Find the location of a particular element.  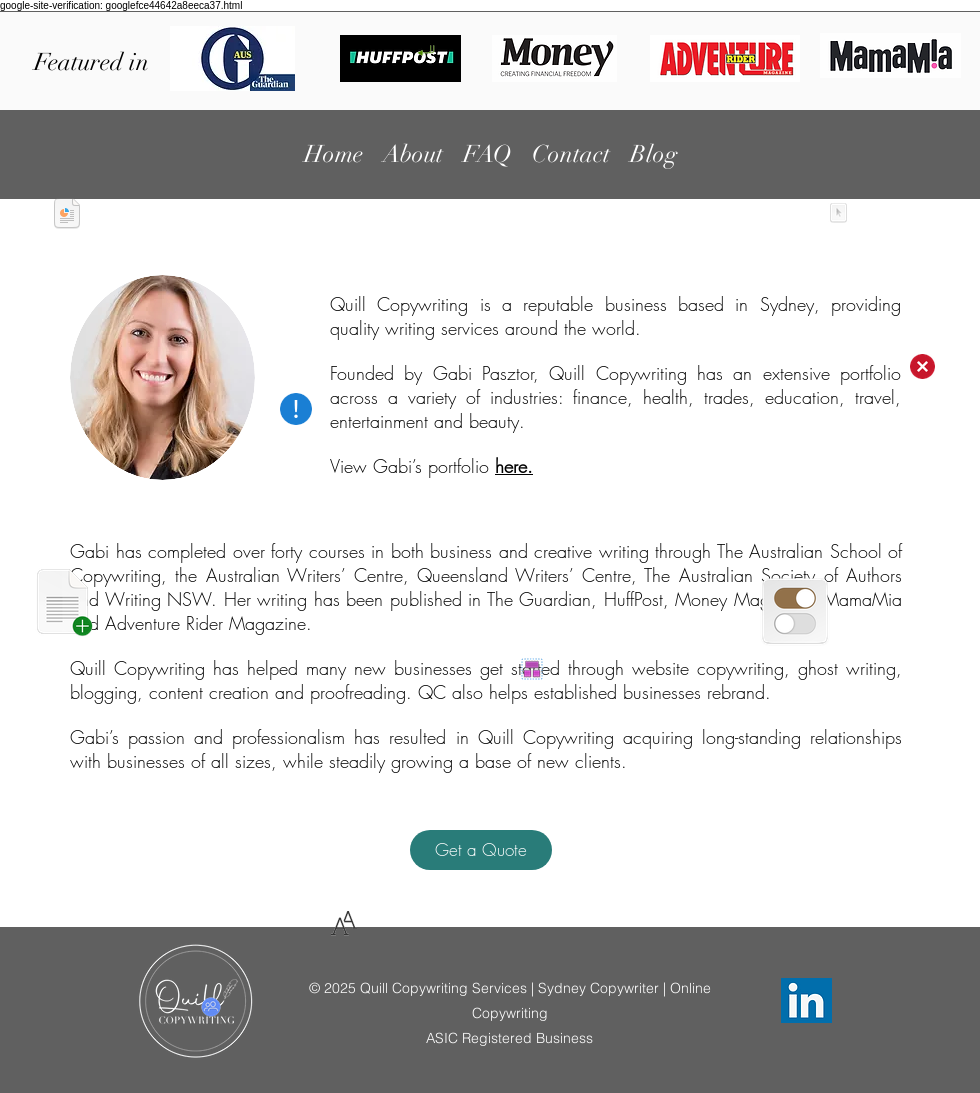

open a presentation file is located at coordinates (67, 213).